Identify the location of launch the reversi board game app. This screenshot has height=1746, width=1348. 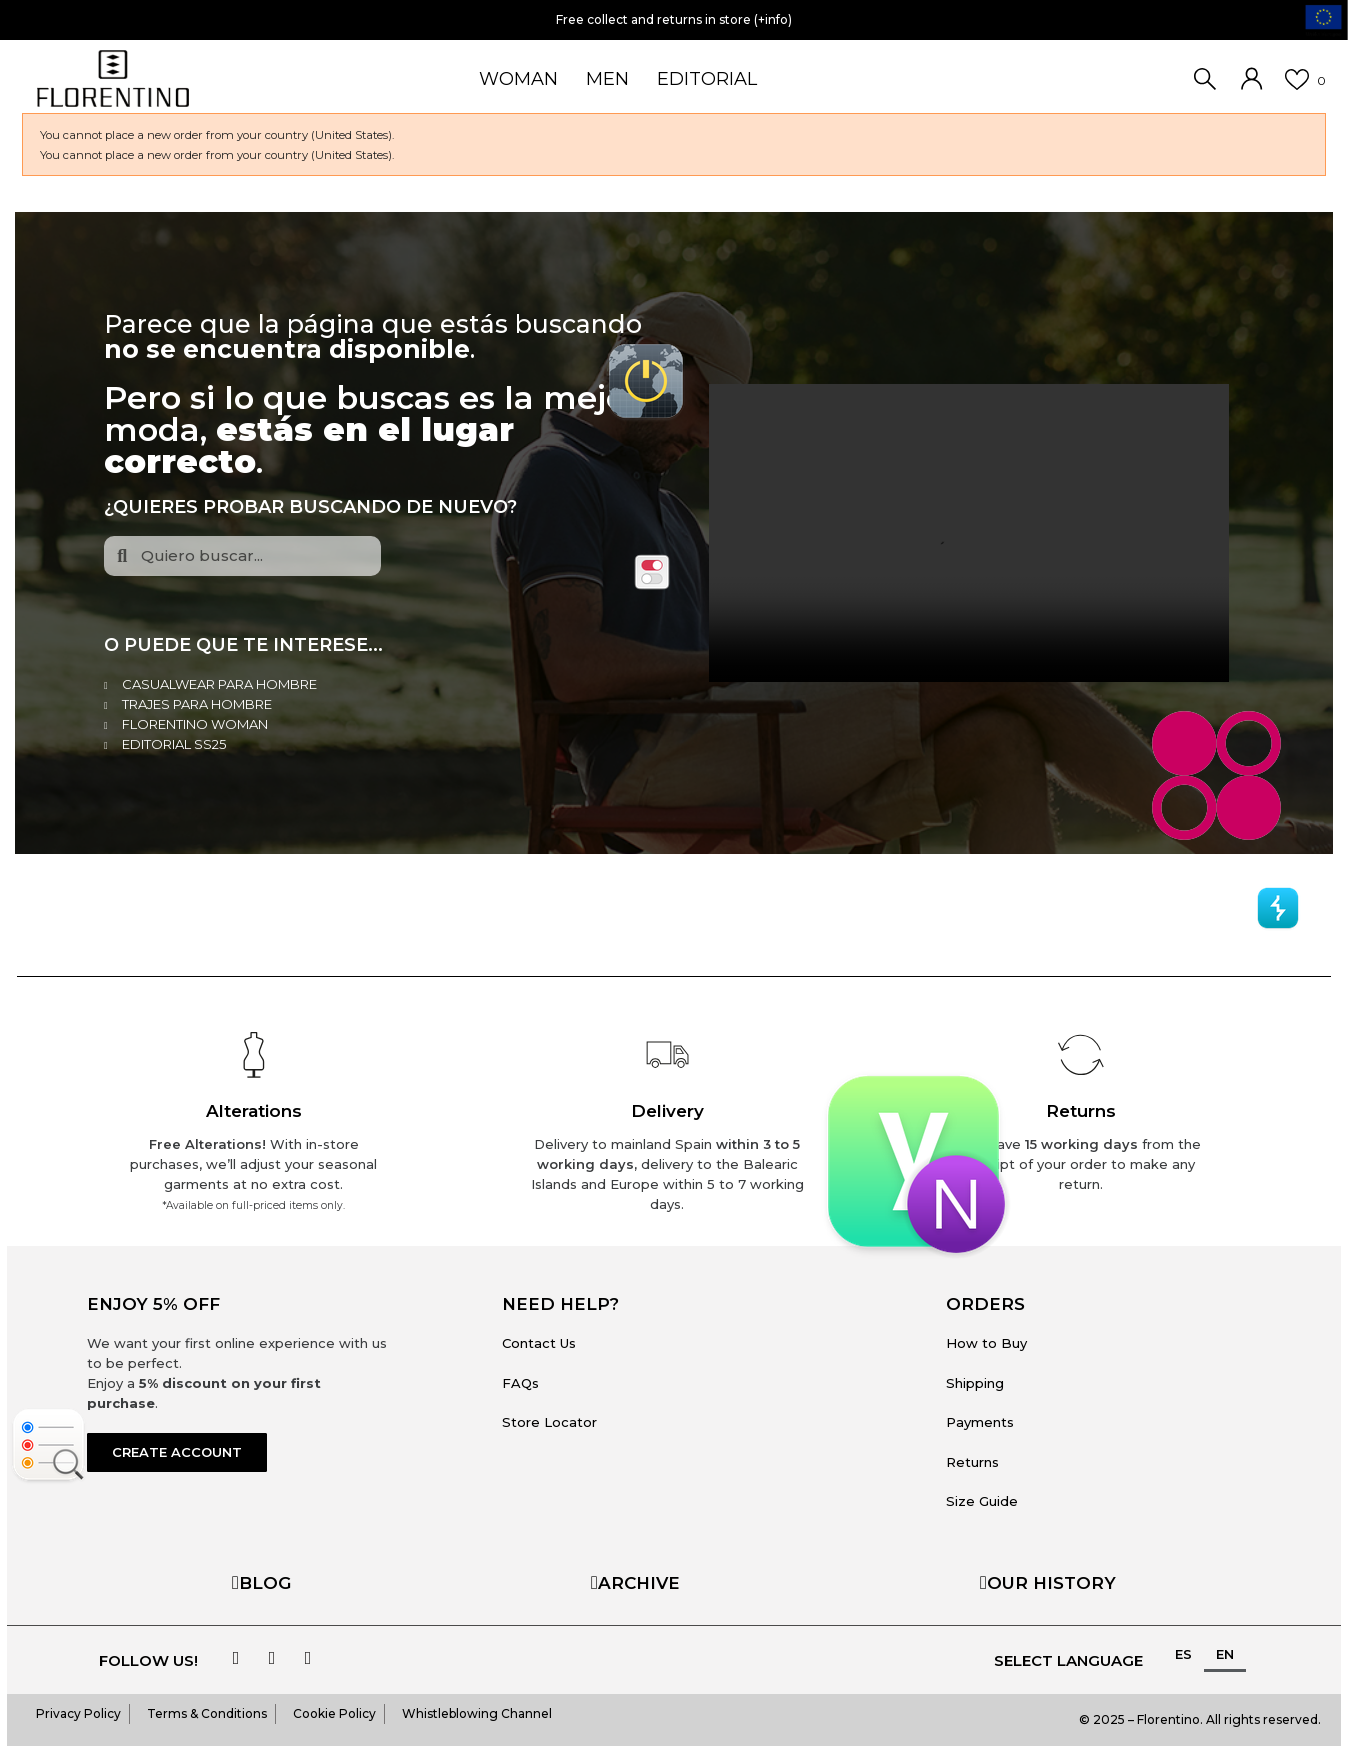
(1216, 775).